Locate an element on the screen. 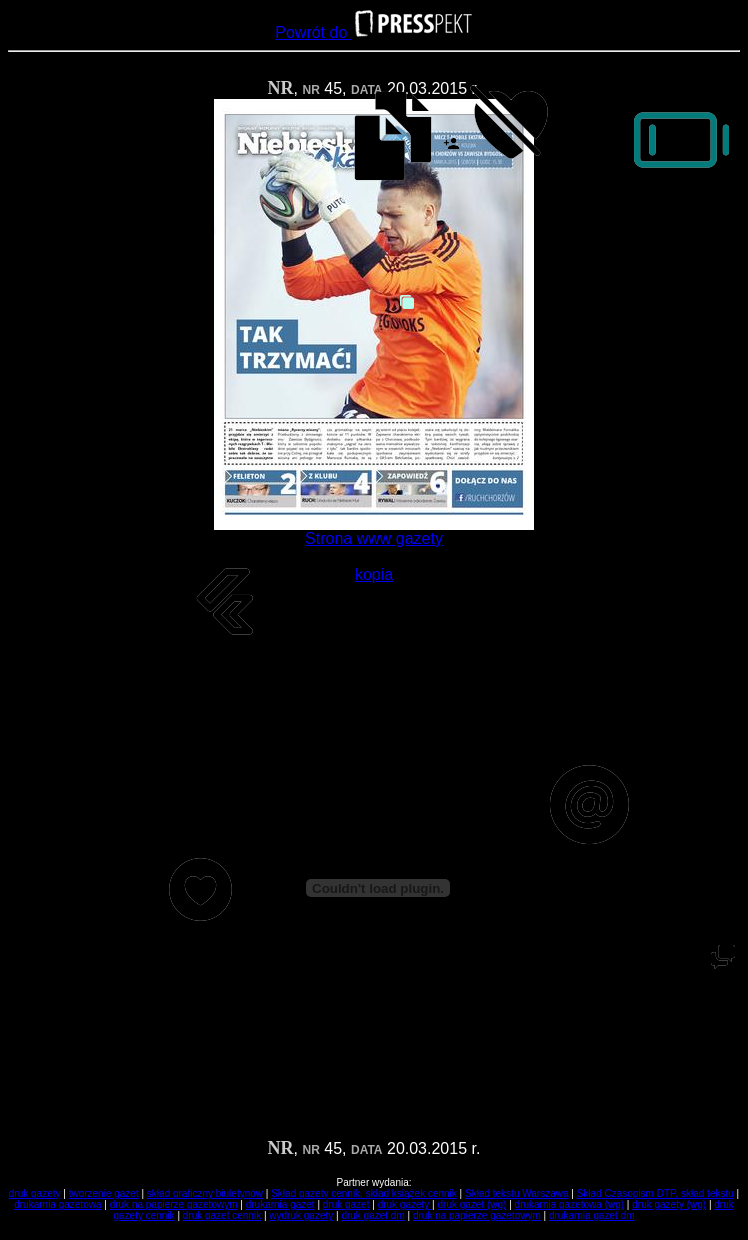 The width and height of the screenshot is (748, 1240). indicates low battery status is located at coordinates (680, 140).